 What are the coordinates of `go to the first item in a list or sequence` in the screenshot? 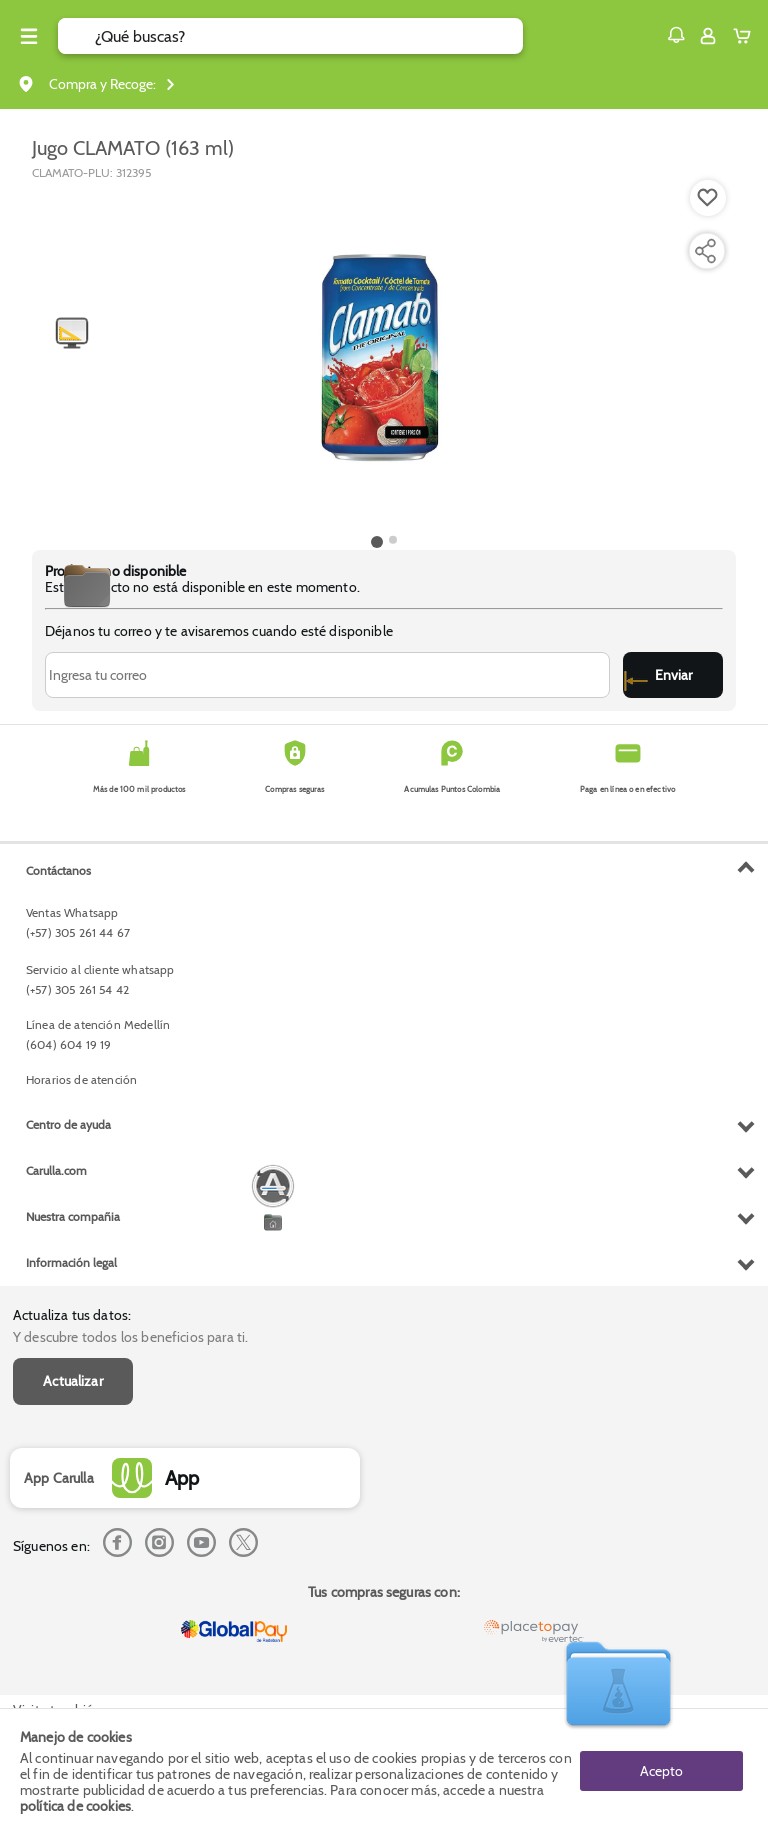 It's located at (636, 681).